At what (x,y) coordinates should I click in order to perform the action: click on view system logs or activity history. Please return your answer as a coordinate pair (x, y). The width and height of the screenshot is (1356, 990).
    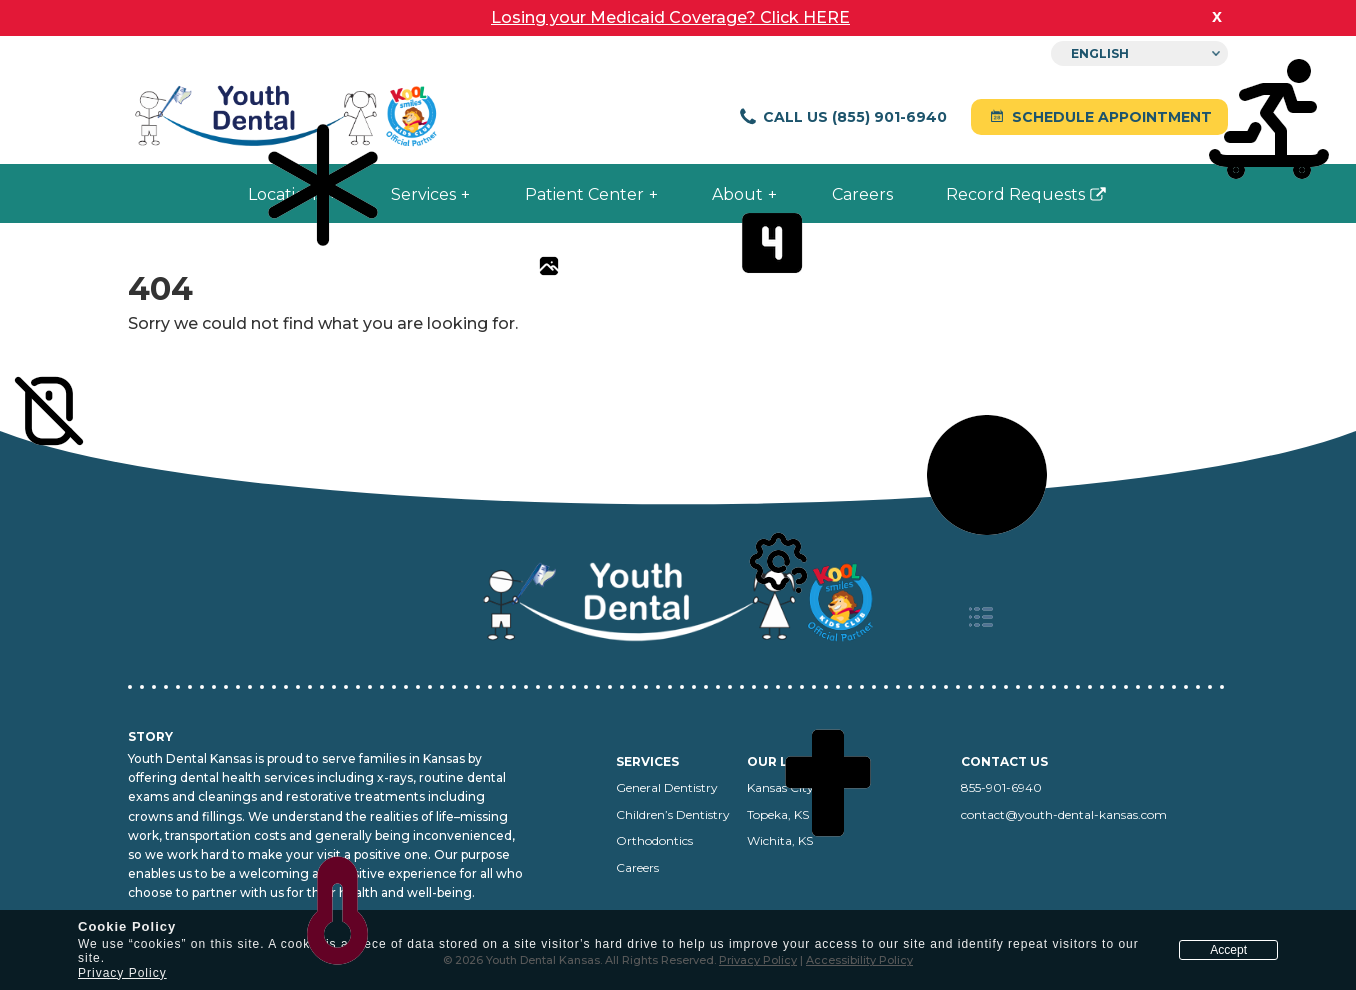
    Looking at the image, I should click on (981, 617).